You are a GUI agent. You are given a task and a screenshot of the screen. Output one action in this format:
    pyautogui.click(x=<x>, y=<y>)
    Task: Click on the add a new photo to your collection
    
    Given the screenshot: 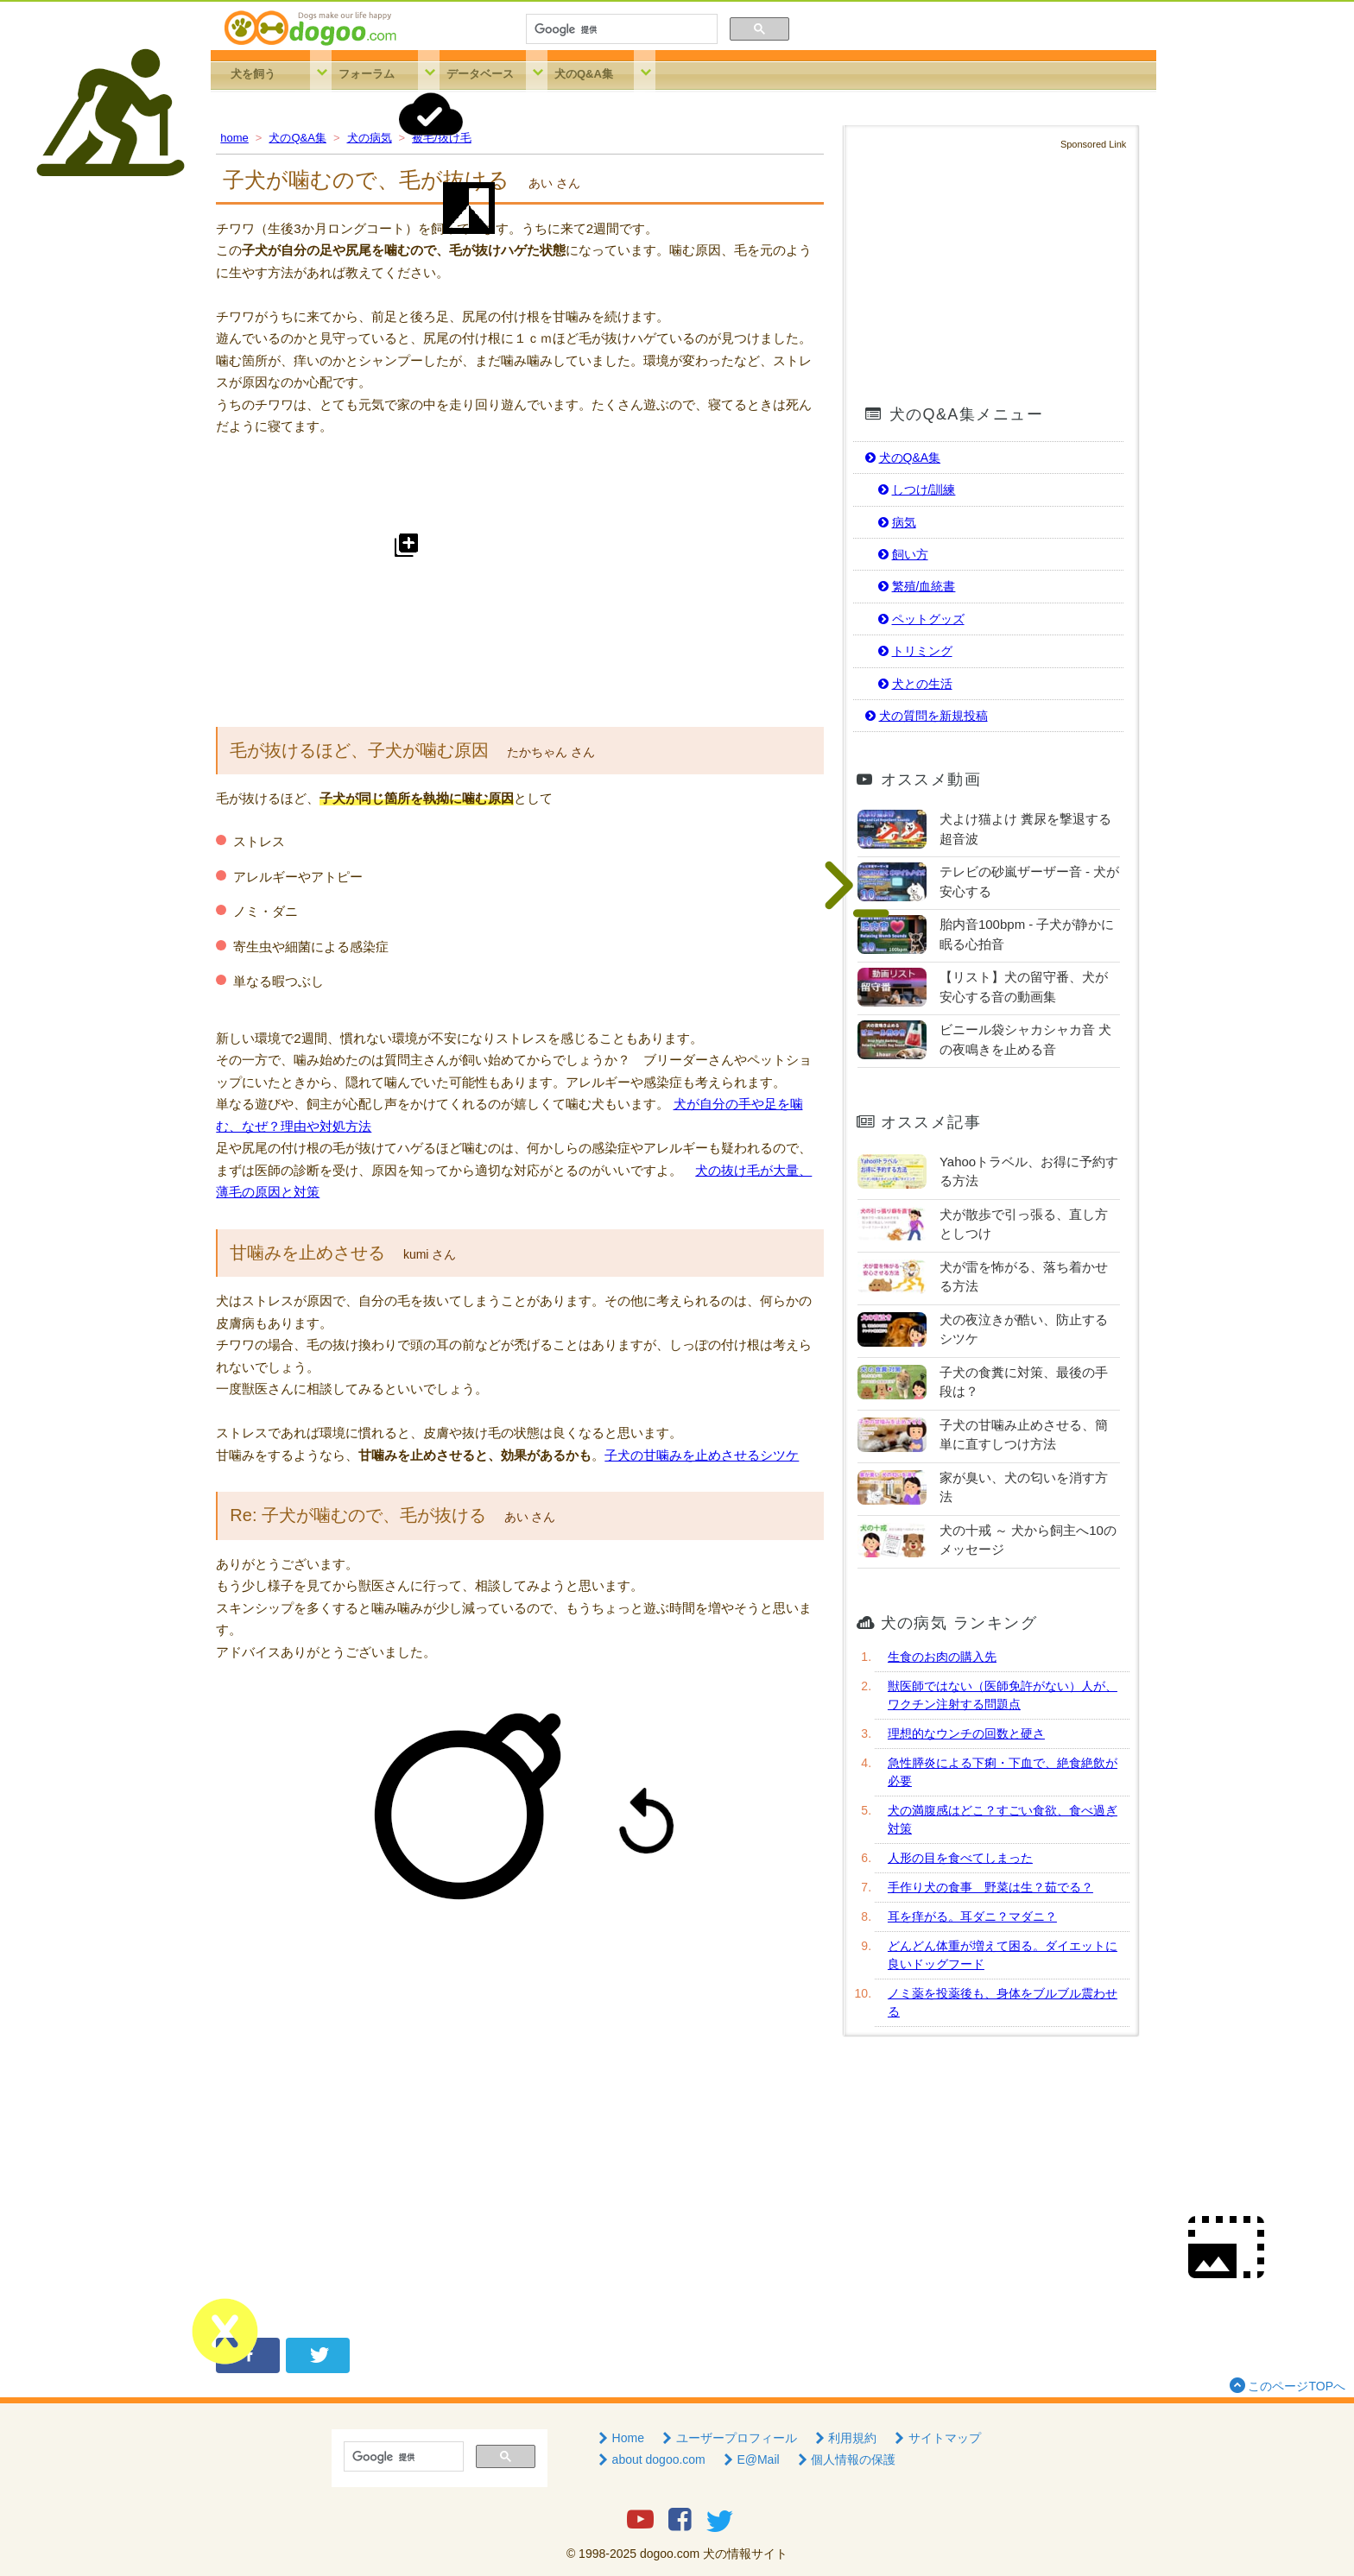 What is the action you would take?
    pyautogui.click(x=406, y=545)
    